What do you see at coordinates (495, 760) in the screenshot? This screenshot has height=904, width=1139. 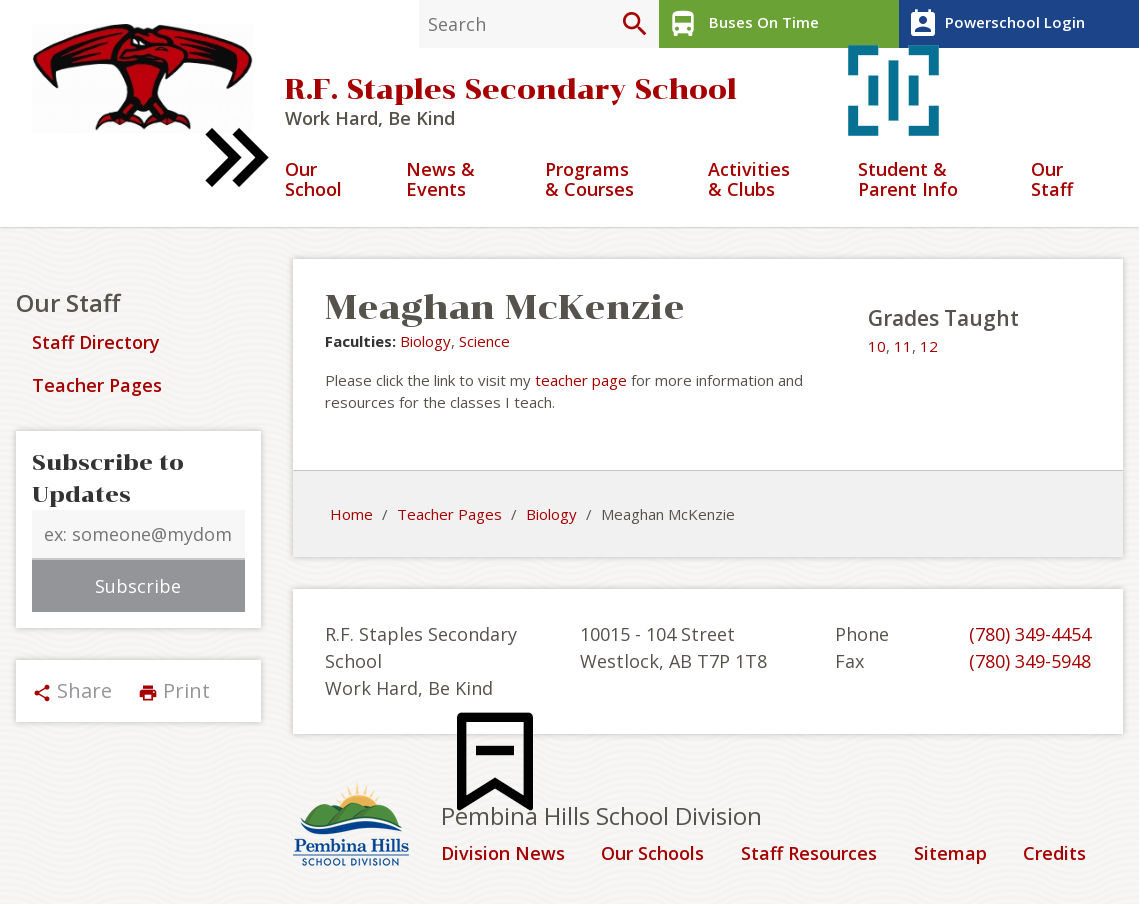 I see `bookmark this item` at bounding box center [495, 760].